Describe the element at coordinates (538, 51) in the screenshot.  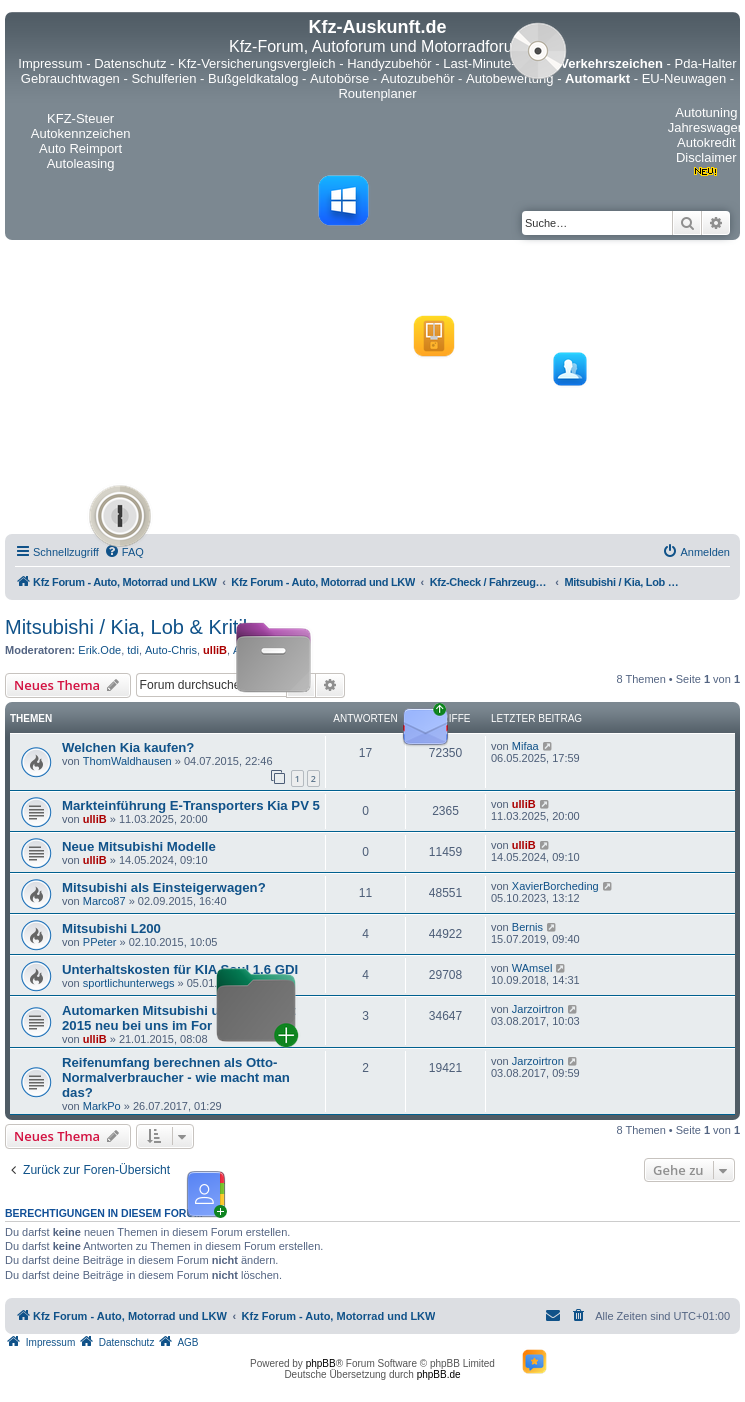
I see `access DVD-RAM drive or disc contents` at that location.